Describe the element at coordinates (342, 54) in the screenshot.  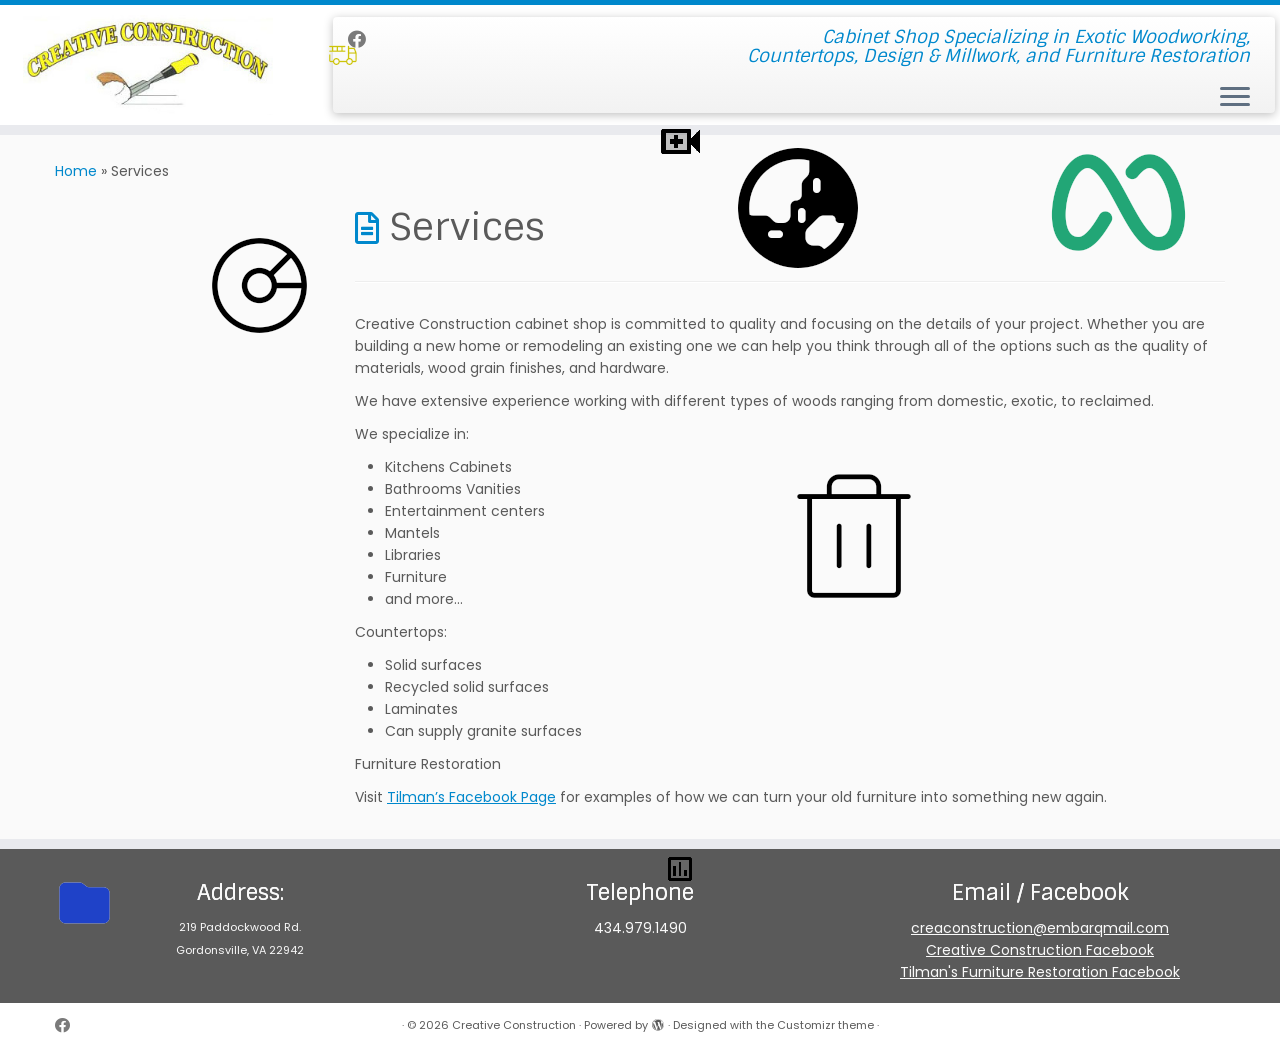
I see `access emergency services information` at that location.